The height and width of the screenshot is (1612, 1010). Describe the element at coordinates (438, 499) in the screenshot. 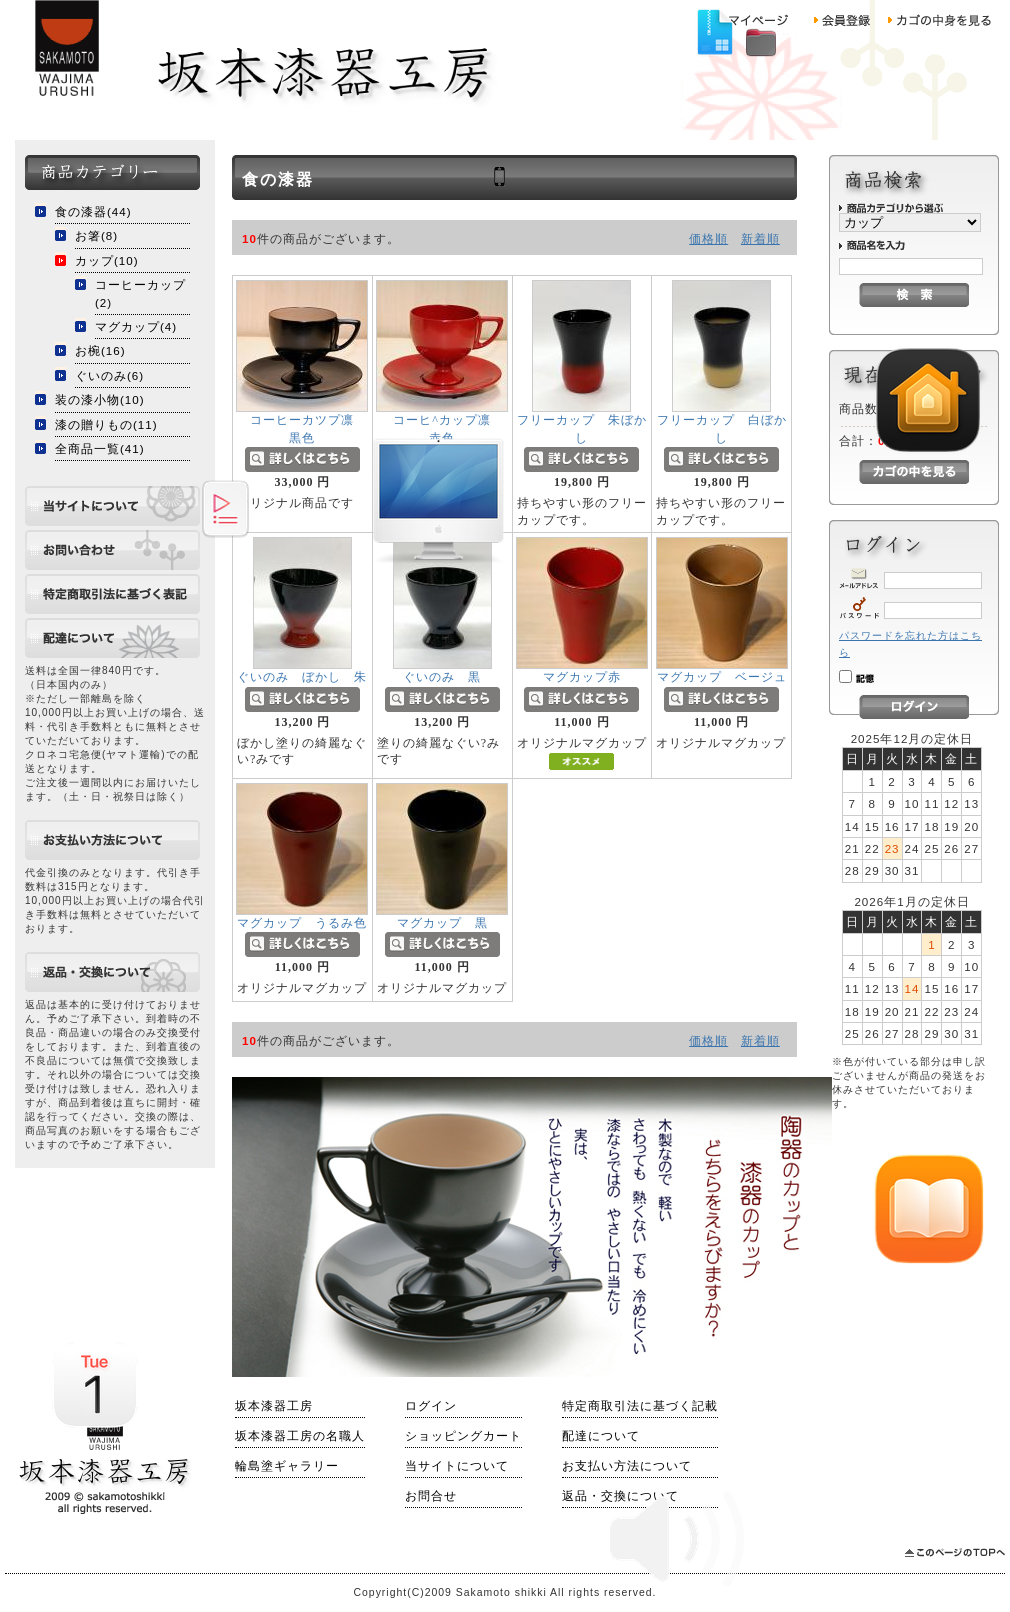

I see `represents an iMac computer in system settings` at that location.